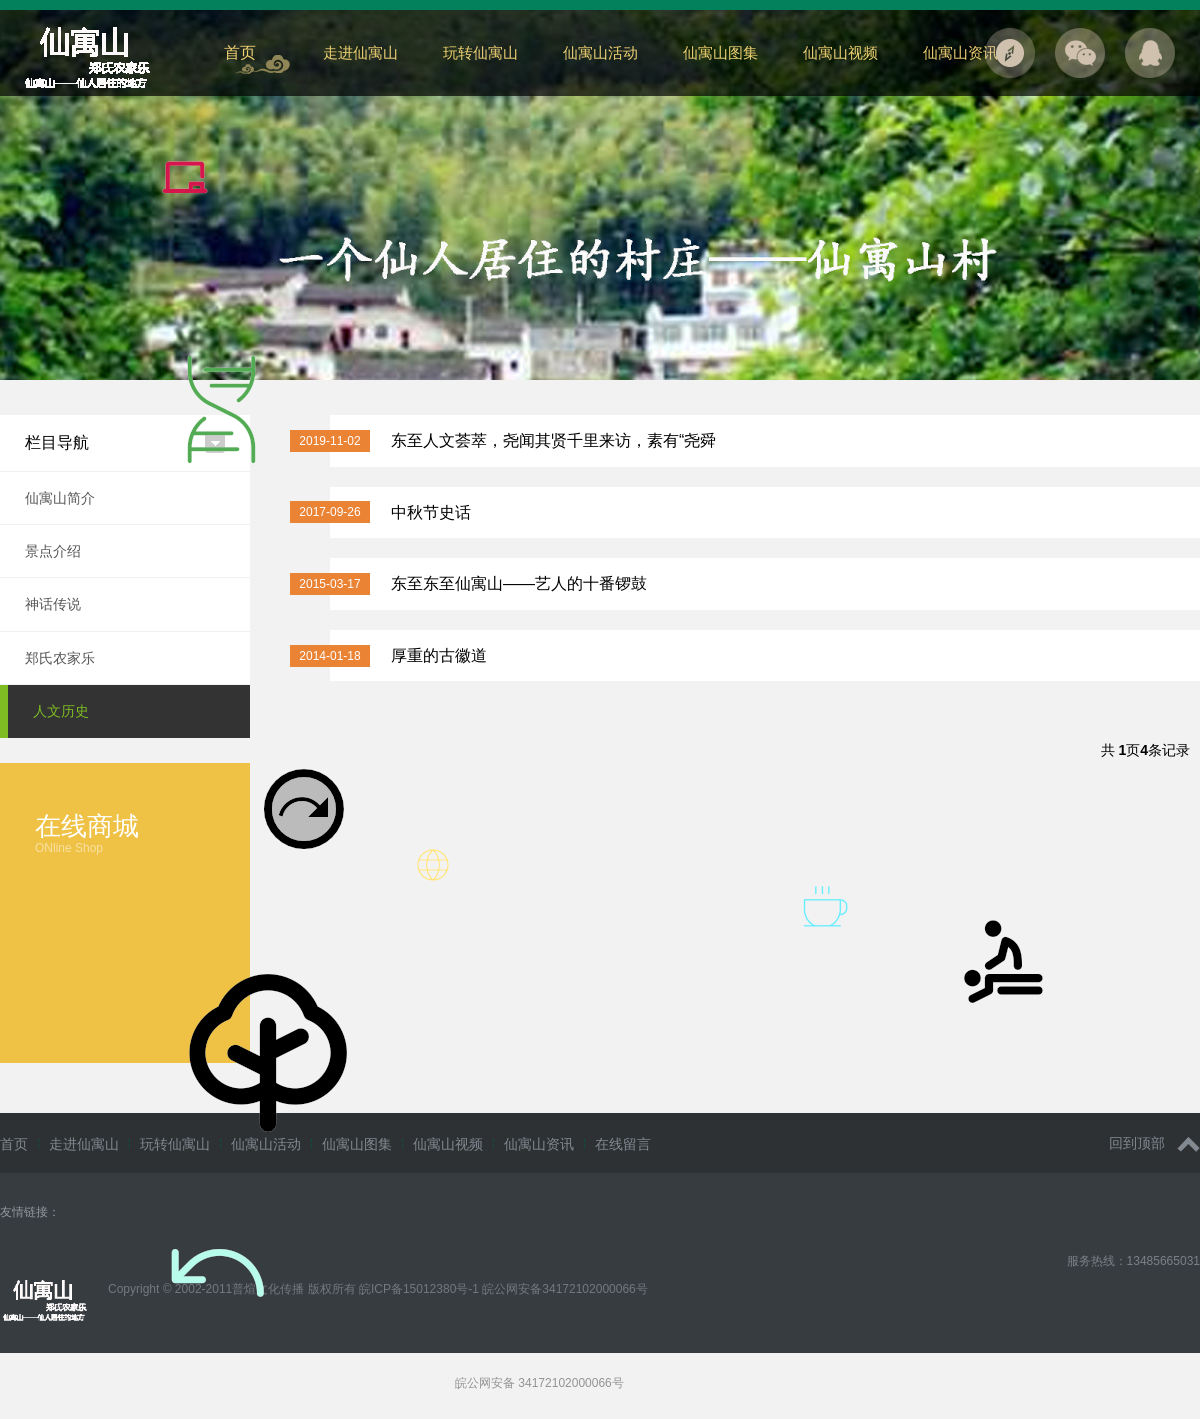  Describe the element at coordinates (304, 809) in the screenshot. I see `skip to the next scheduled item or plan` at that location.